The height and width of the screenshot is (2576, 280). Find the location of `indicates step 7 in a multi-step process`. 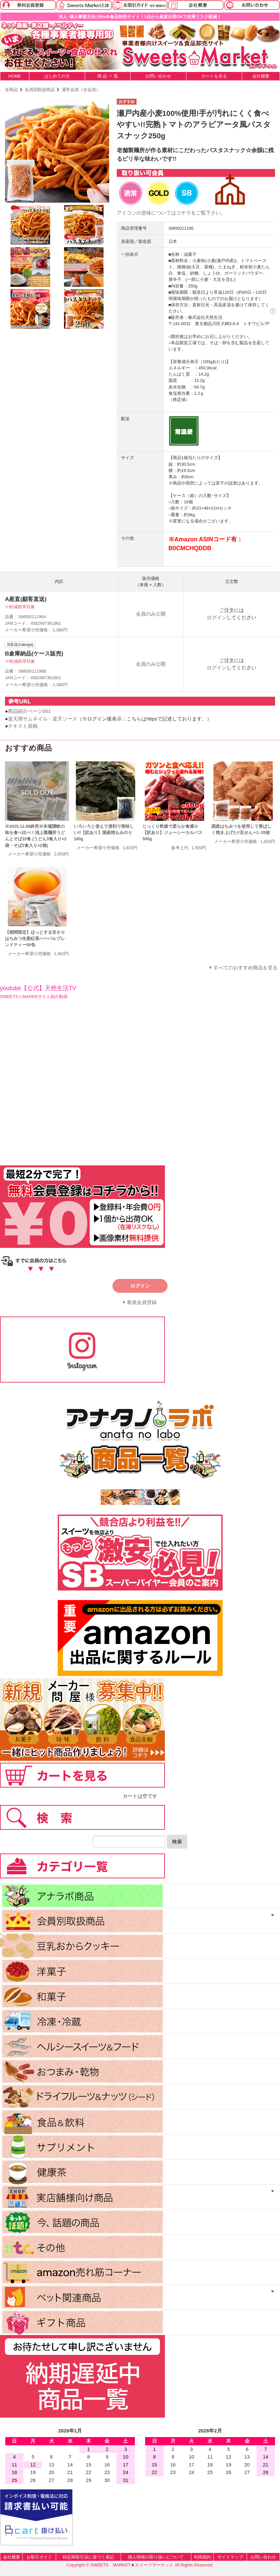

indicates step 7 in a multi-step process is located at coordinates (273, 311).